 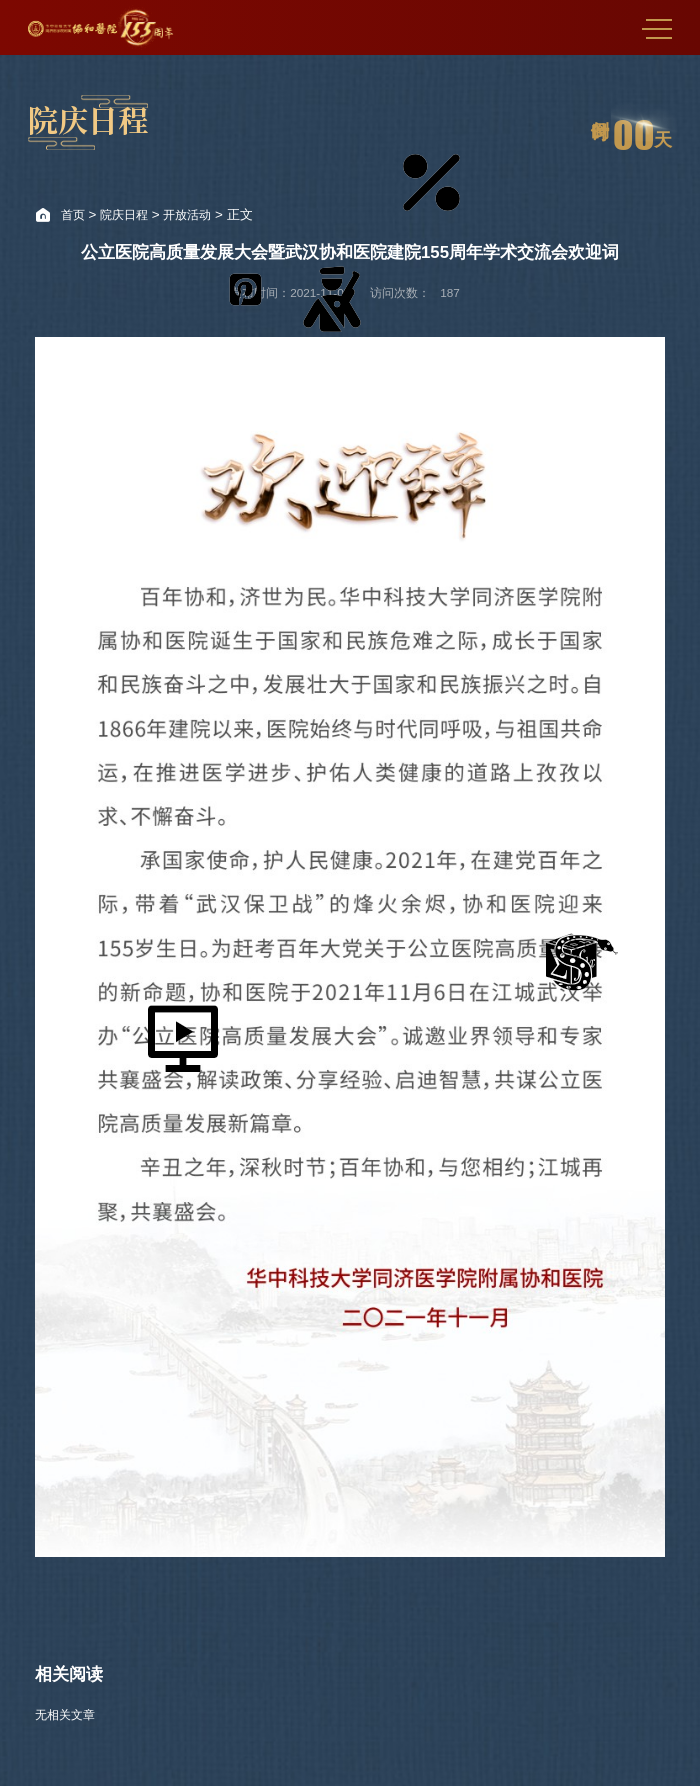 What do you see at coordinates (431, 182) in the screenshot?
I see `view discount or sale pricing` at bounding box center [431, 182].